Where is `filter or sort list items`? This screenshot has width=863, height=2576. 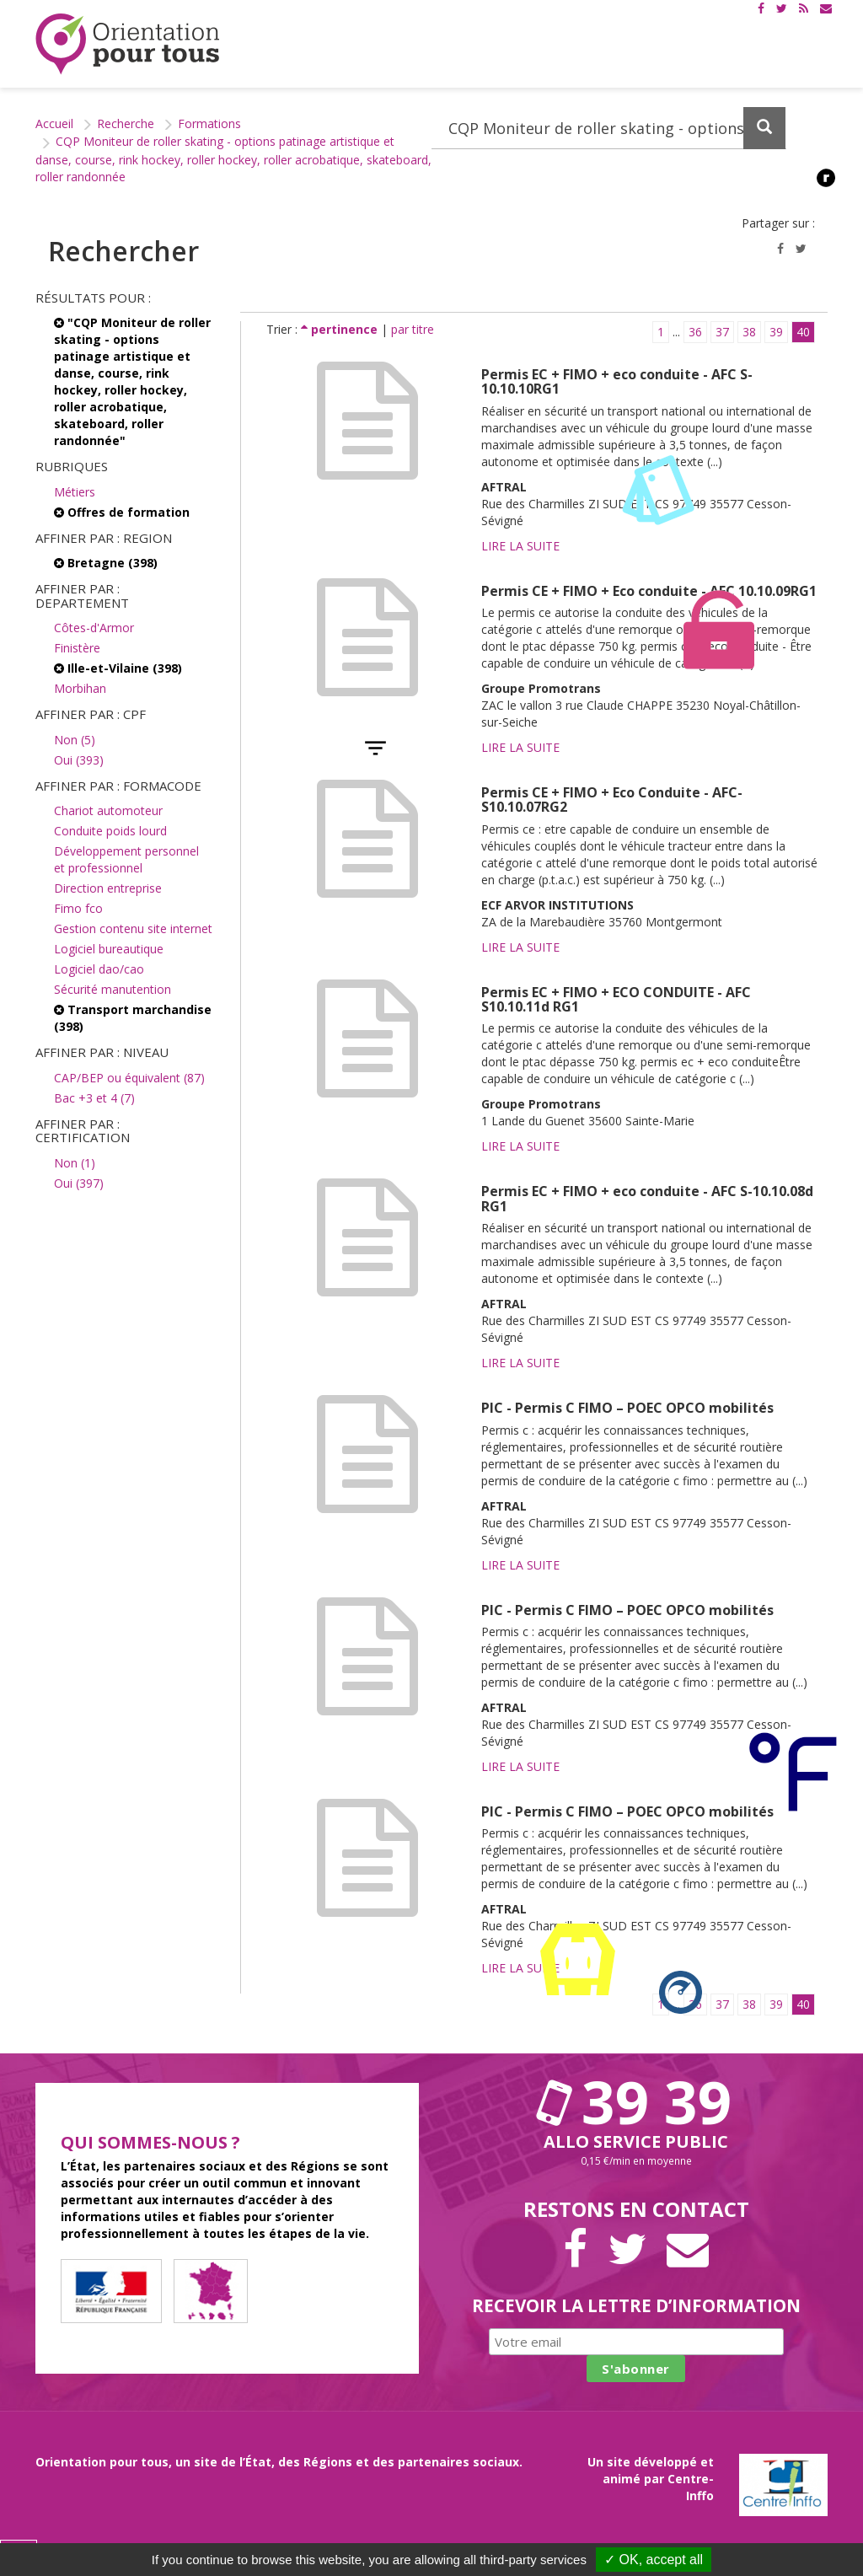 filter or sort list items is located at coordinates (375, 748).